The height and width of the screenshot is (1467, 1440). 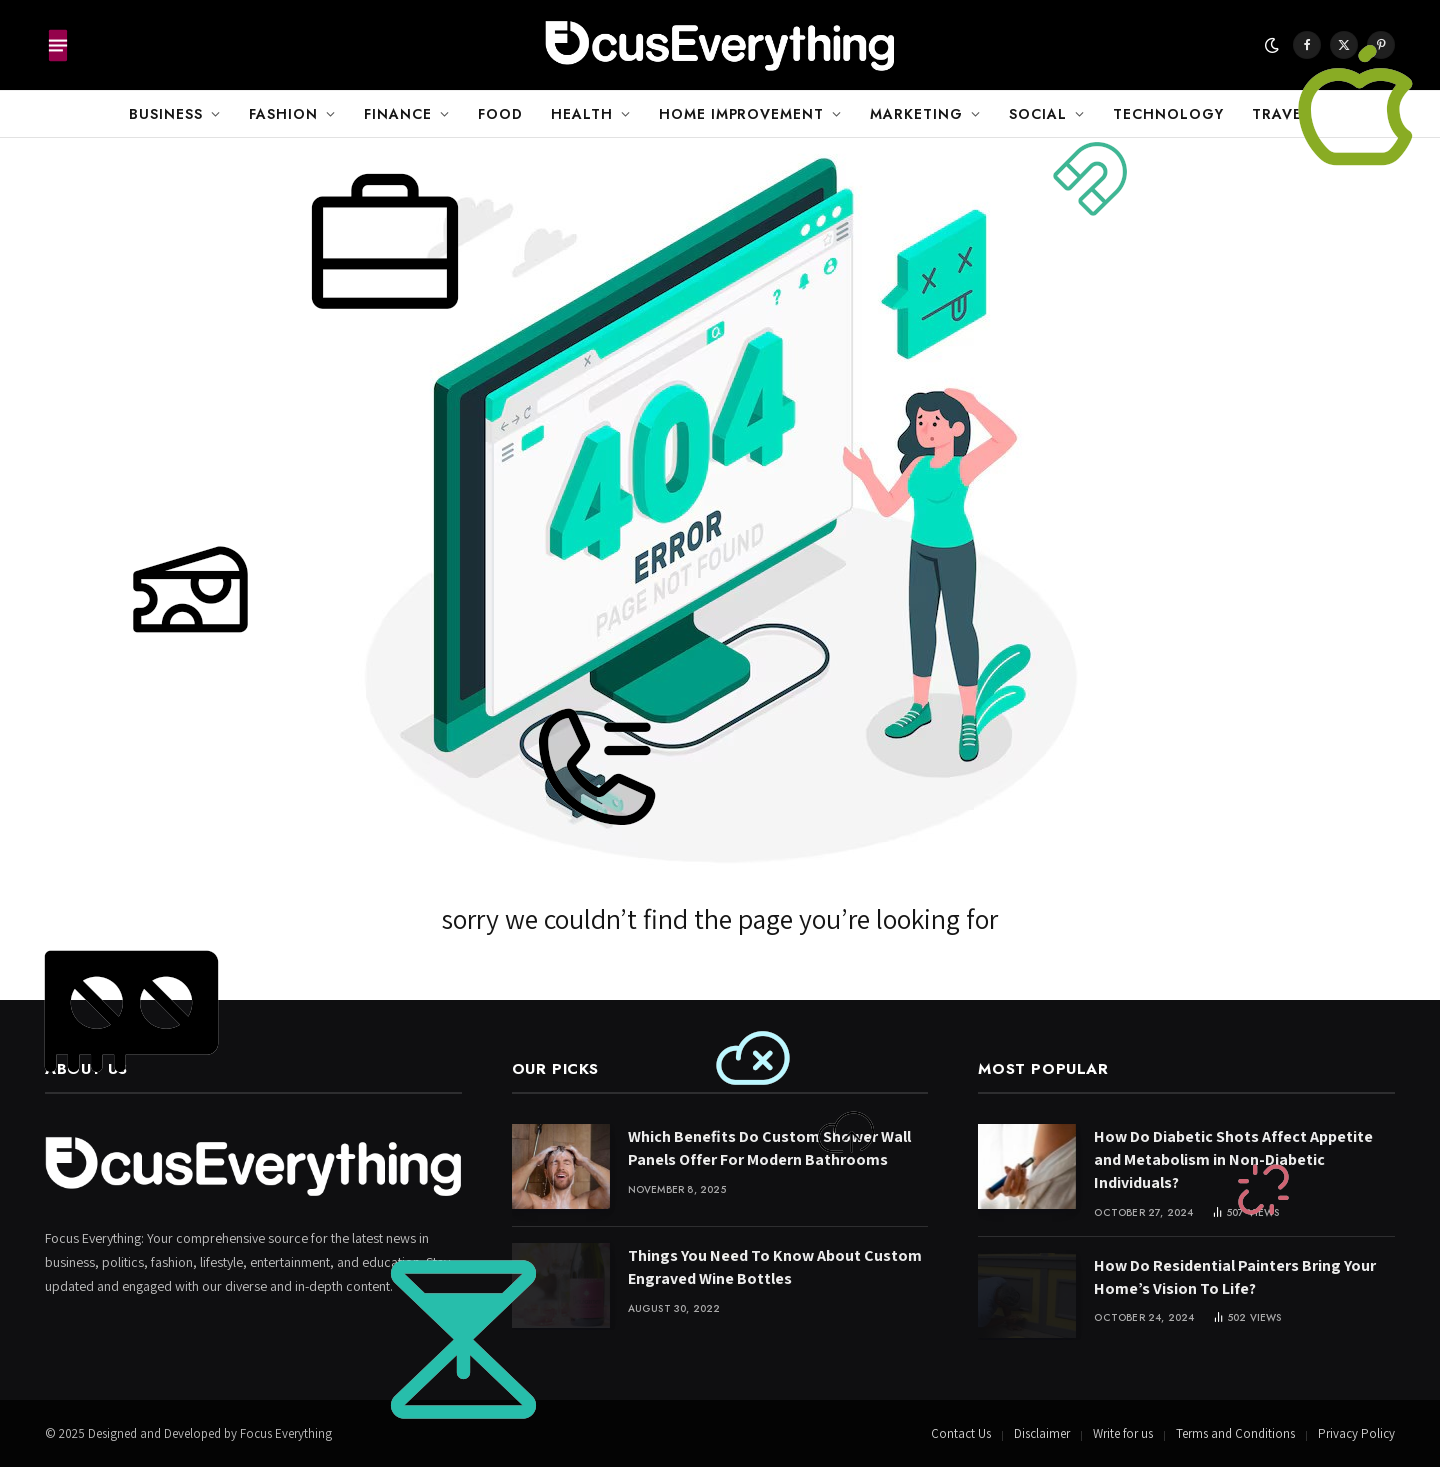 I want to click on access travel or trip settings, so click(x=385, y=247).